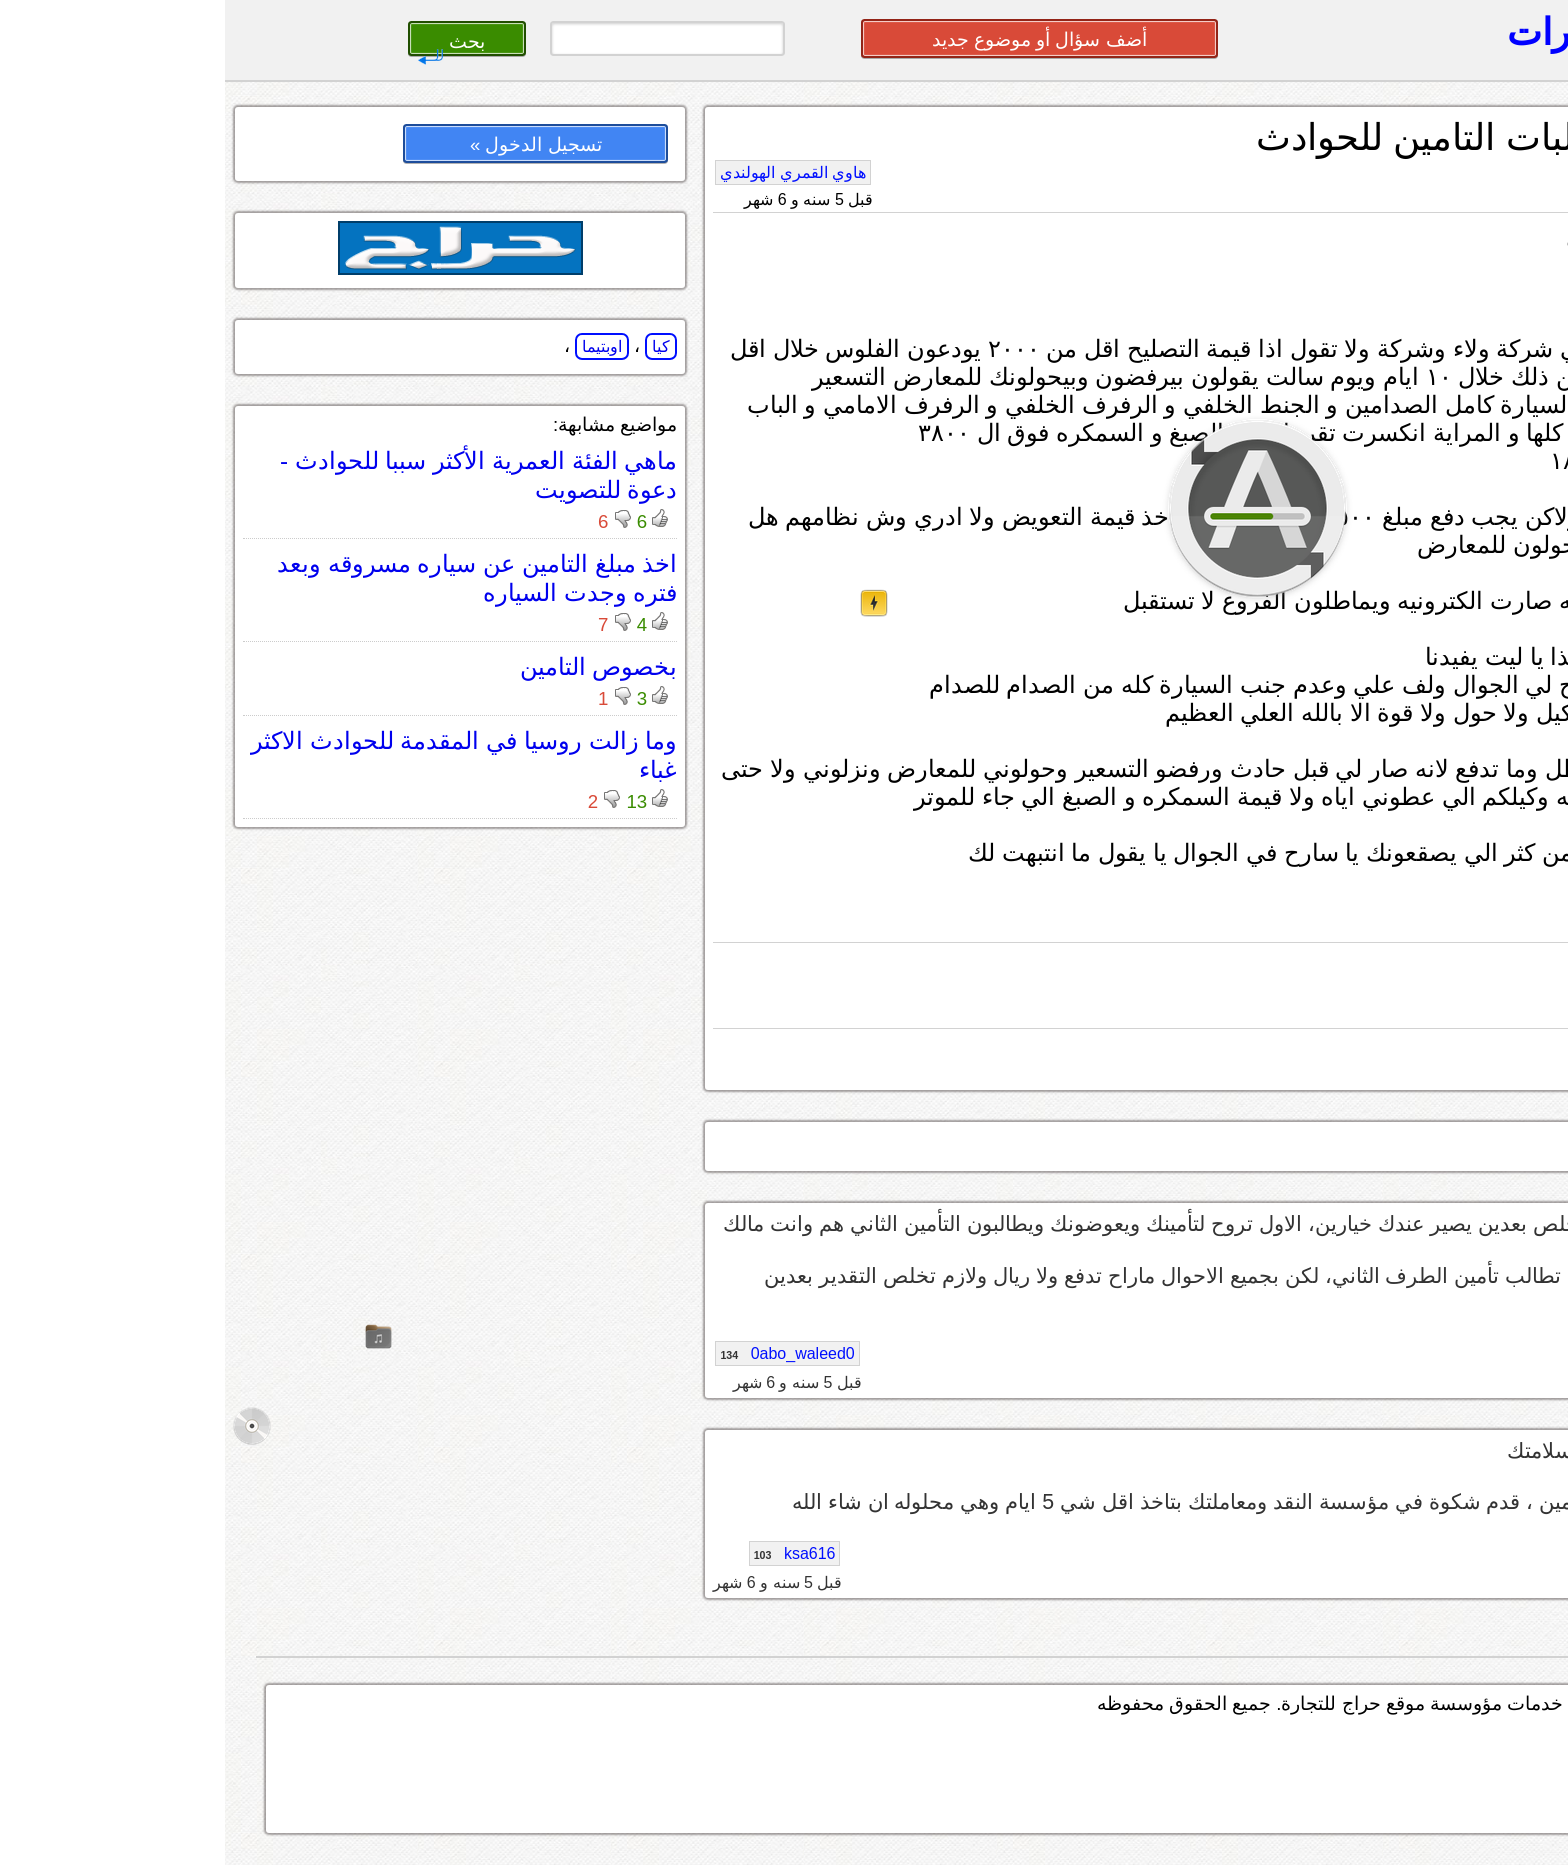 Image resolution: width=1568 pixels, height=1865 pixels. Describe the element at coordinates (430, 55) in the screenshot. I see `reply to all recipients of an email` at that location.